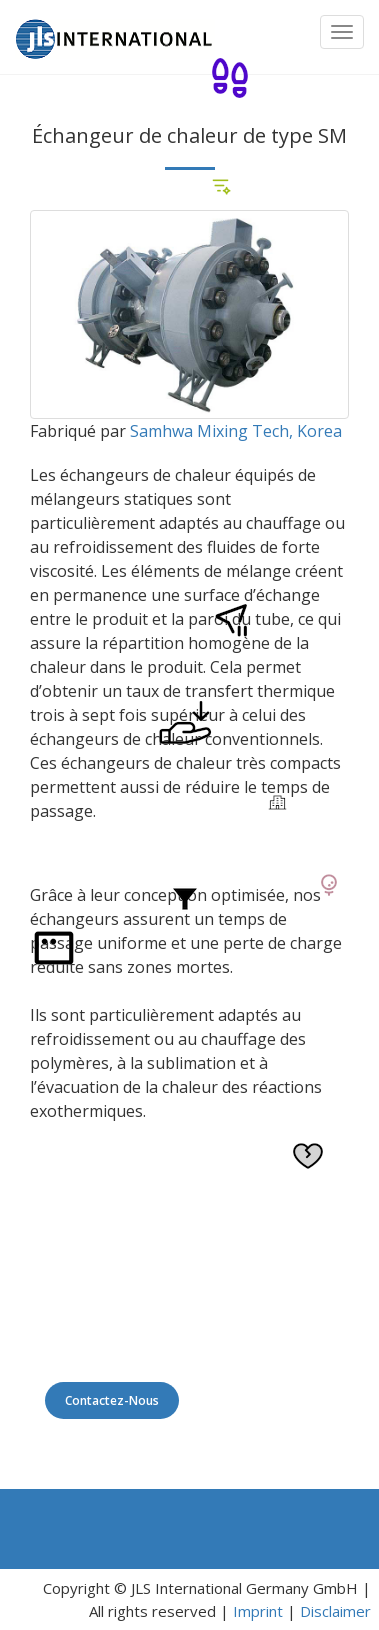  I want to click on apply AI-powered smart filters, so click(220, 185).